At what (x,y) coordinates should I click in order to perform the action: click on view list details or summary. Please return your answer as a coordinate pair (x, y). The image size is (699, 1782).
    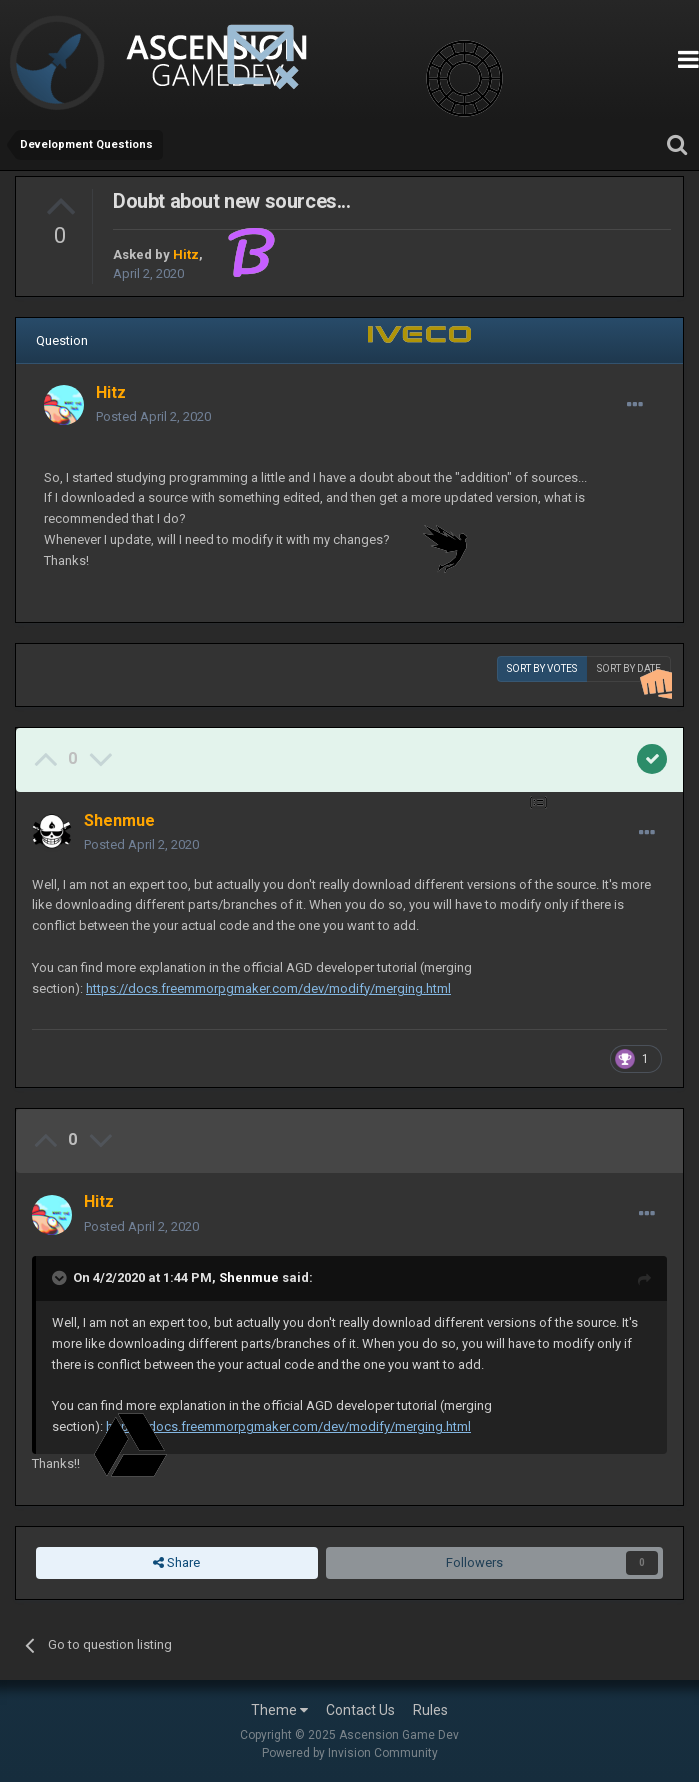
    Looking at the image, I should click on (538, 802).